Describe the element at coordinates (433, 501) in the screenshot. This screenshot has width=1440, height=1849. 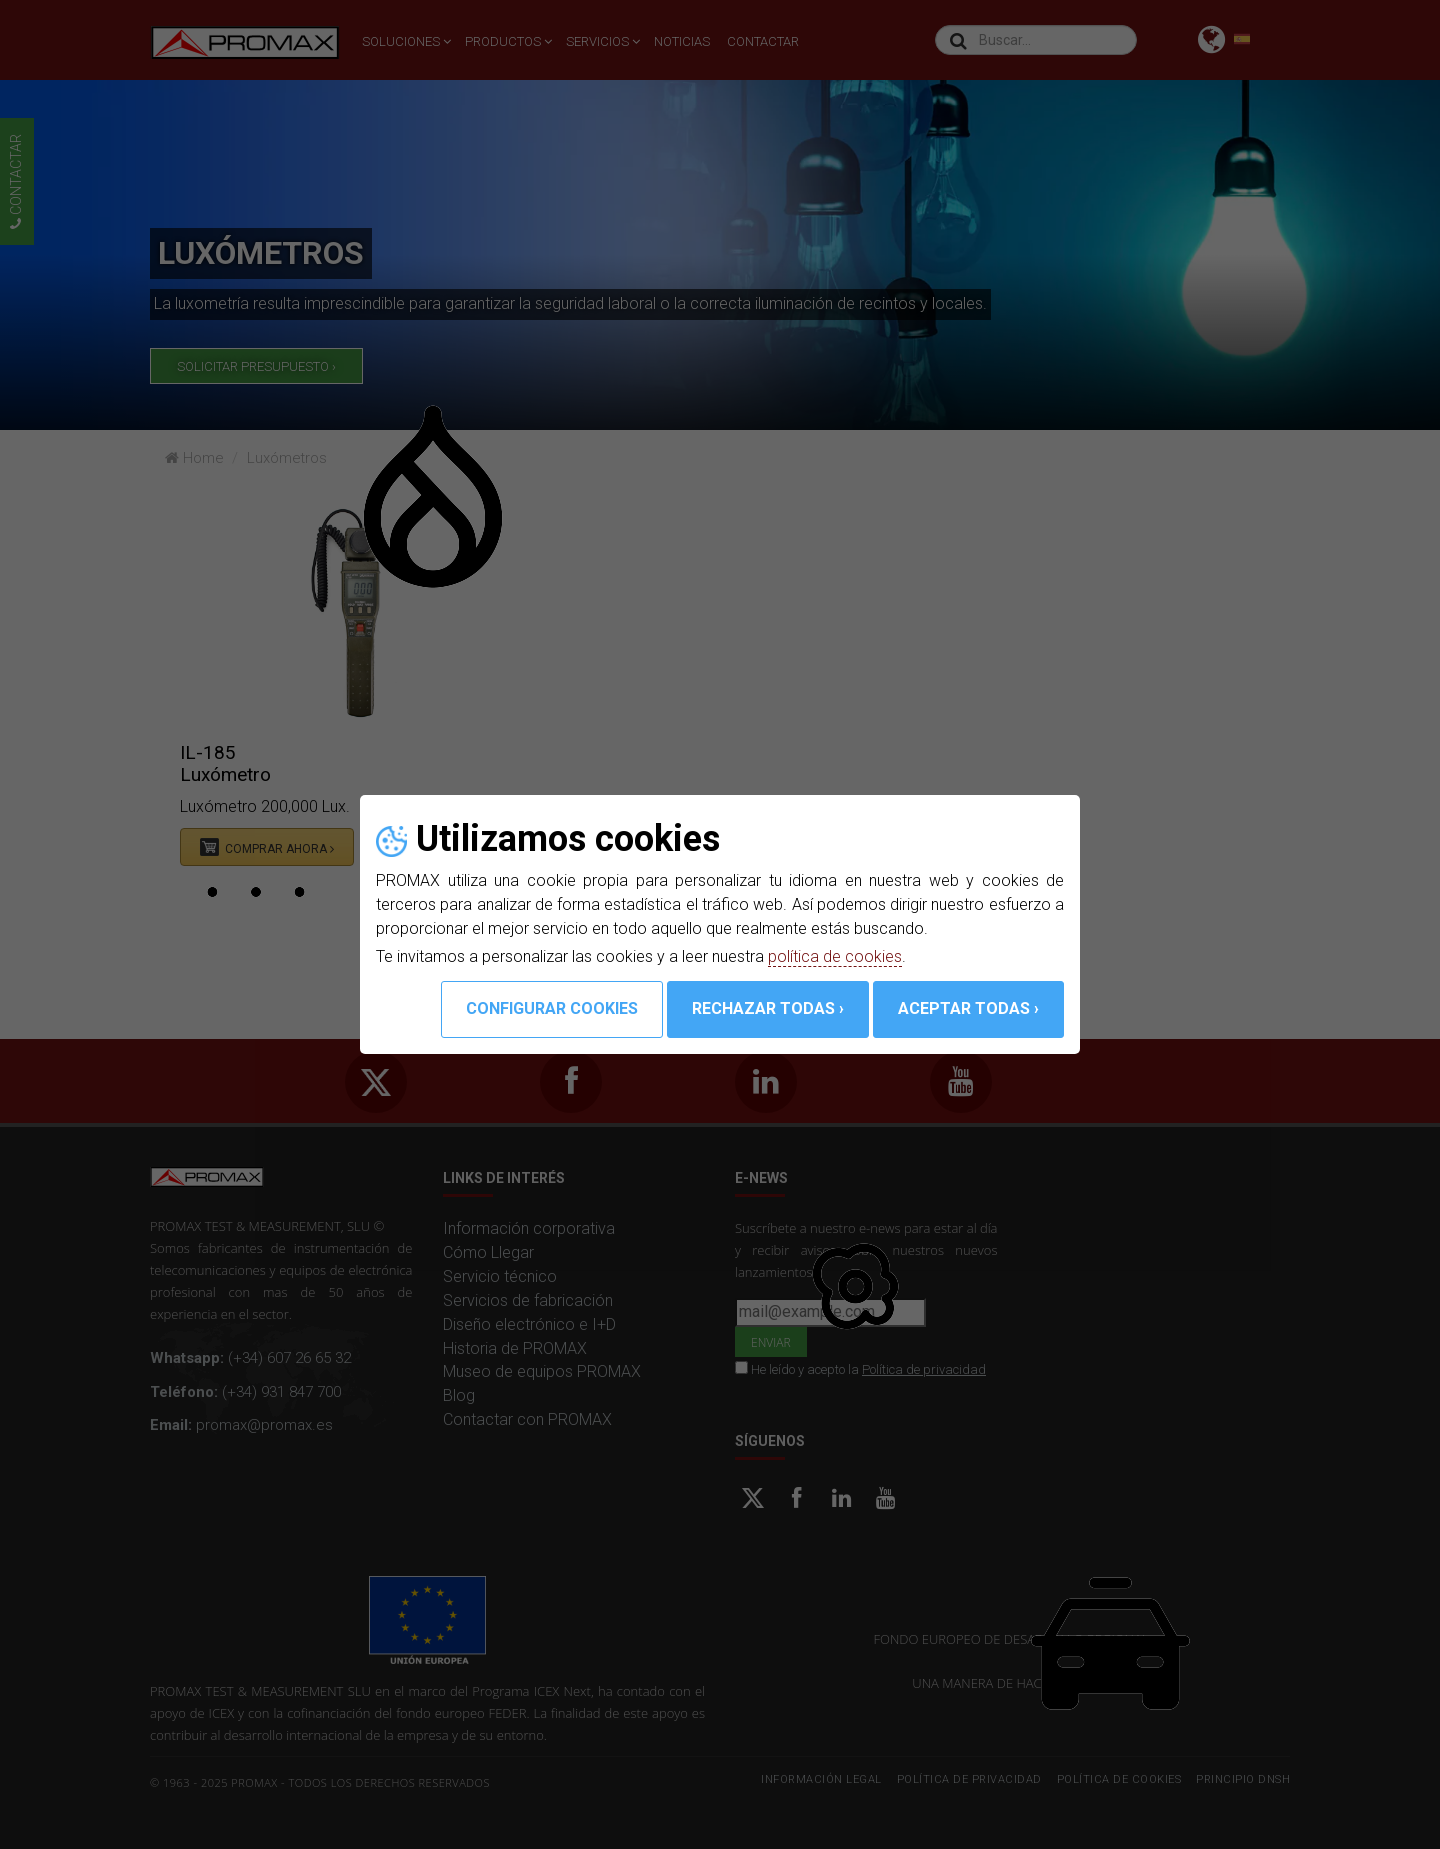
I see `drupal content management system logo` at that location.